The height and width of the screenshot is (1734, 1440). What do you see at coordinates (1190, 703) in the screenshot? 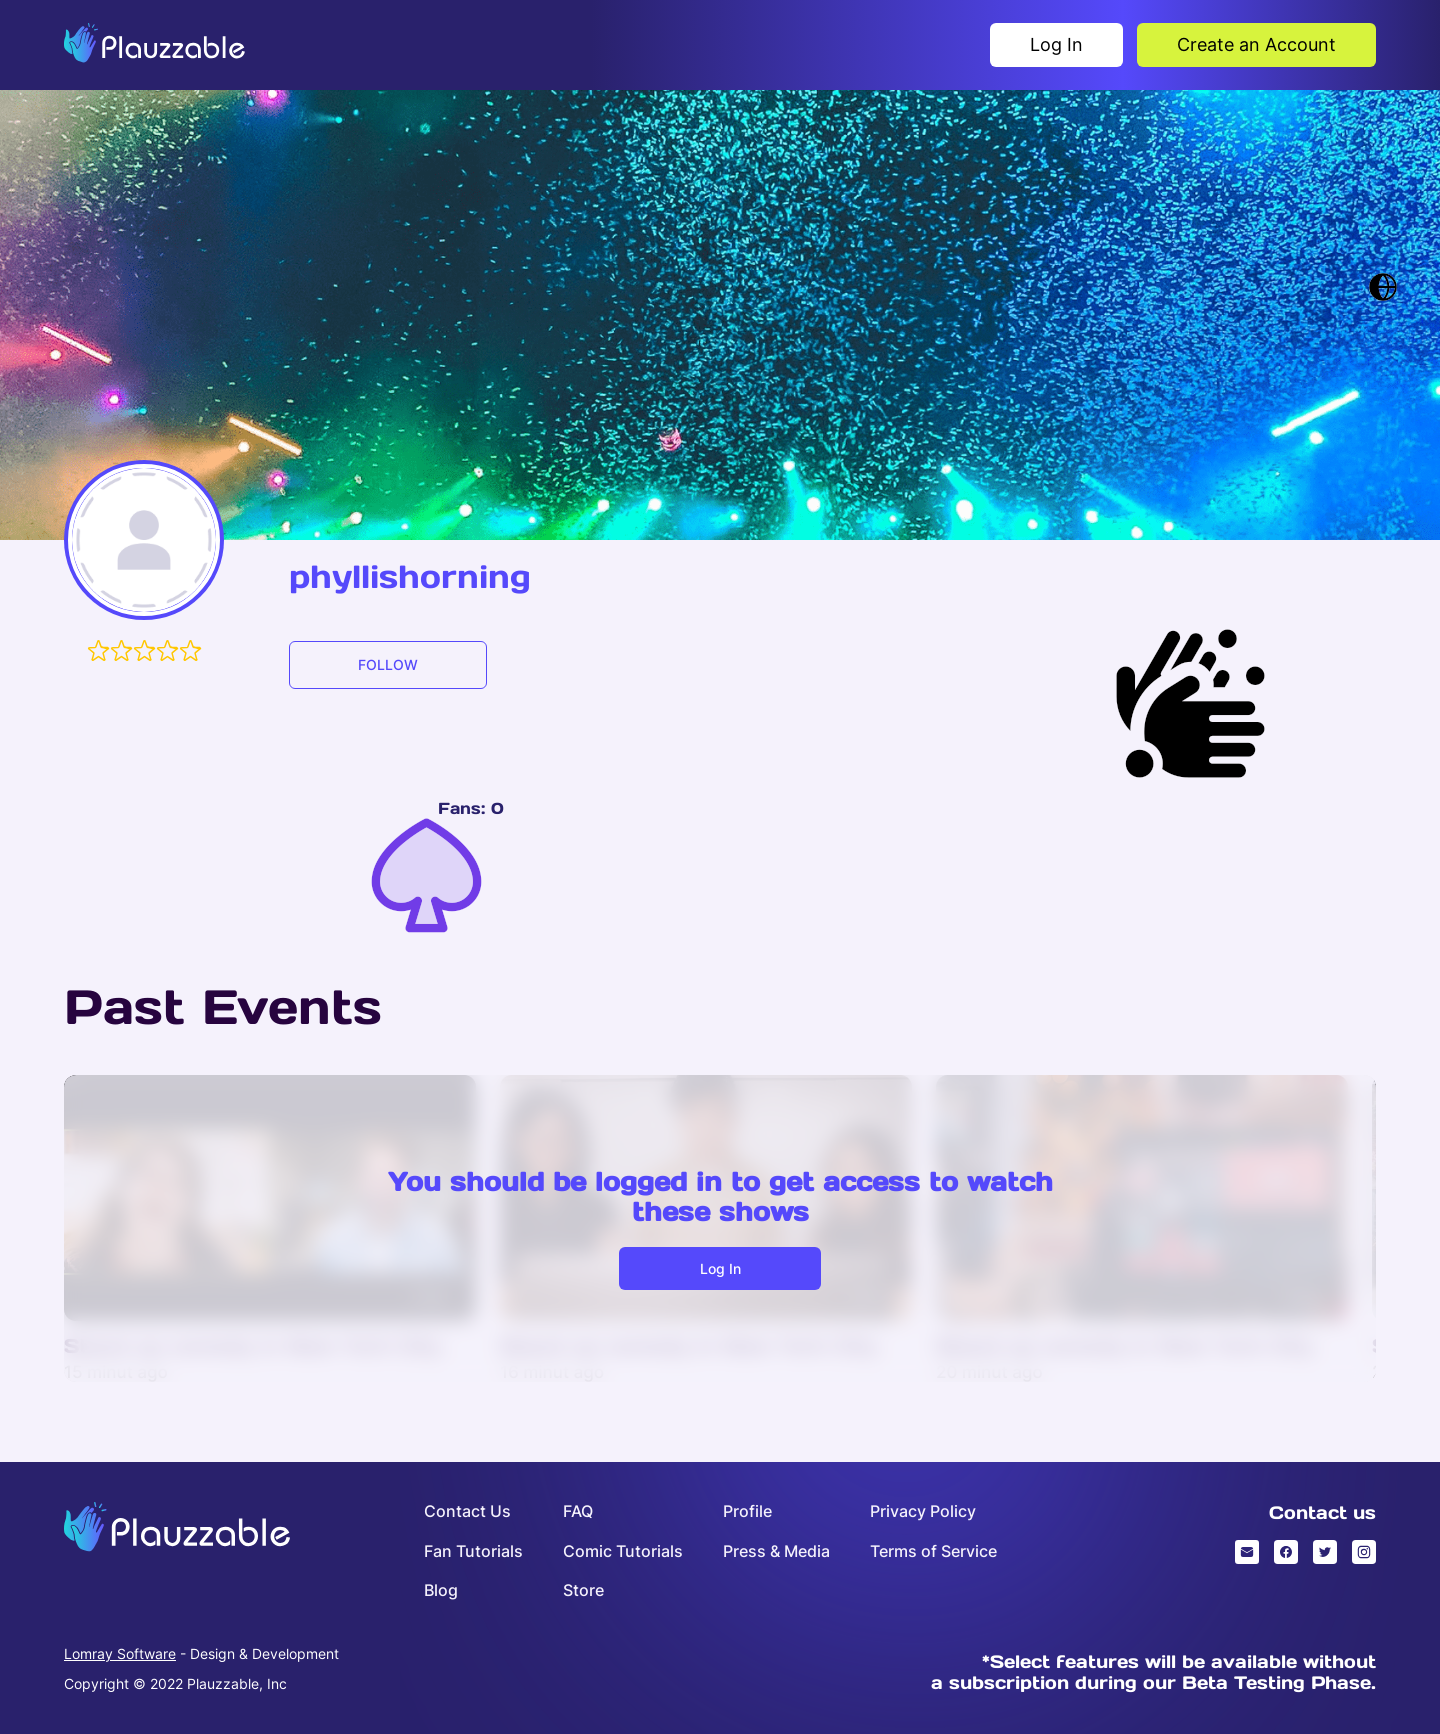
I see `wash hands reminder or hygiene indicator` at bounding box center [1190, 703].